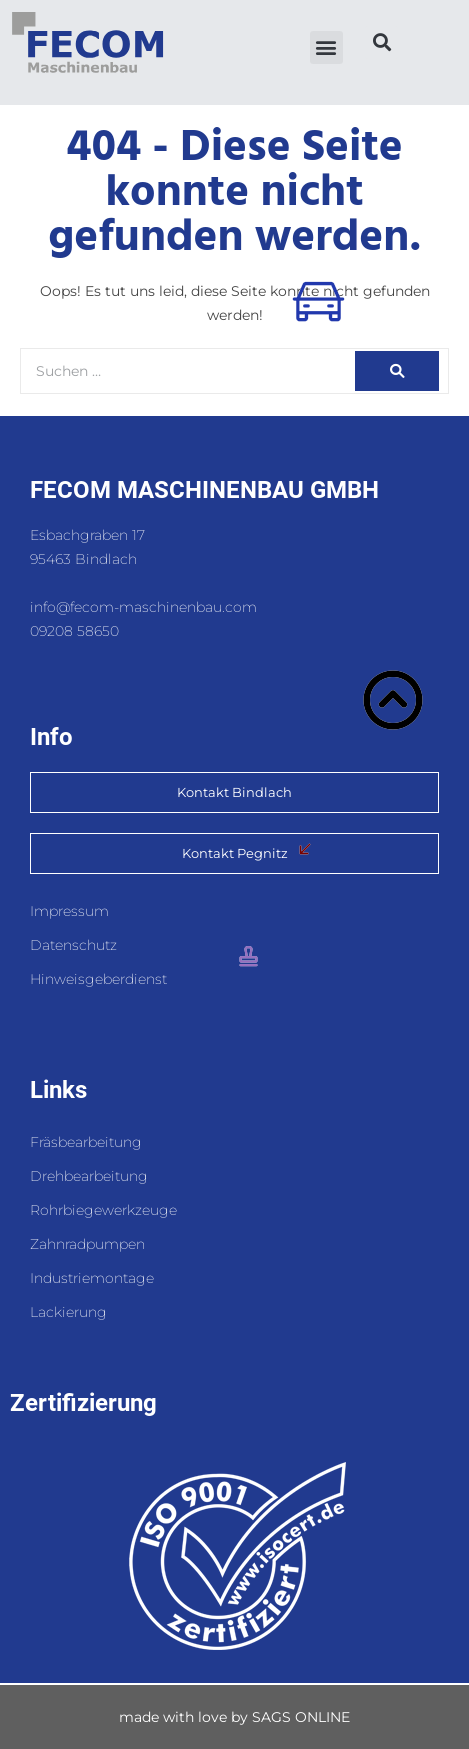 This screenshot has width=469, height=1749. Describe the element at coordinates (305, 849) in the screenshot. I see `navigate to the bottom-left section` at that location.